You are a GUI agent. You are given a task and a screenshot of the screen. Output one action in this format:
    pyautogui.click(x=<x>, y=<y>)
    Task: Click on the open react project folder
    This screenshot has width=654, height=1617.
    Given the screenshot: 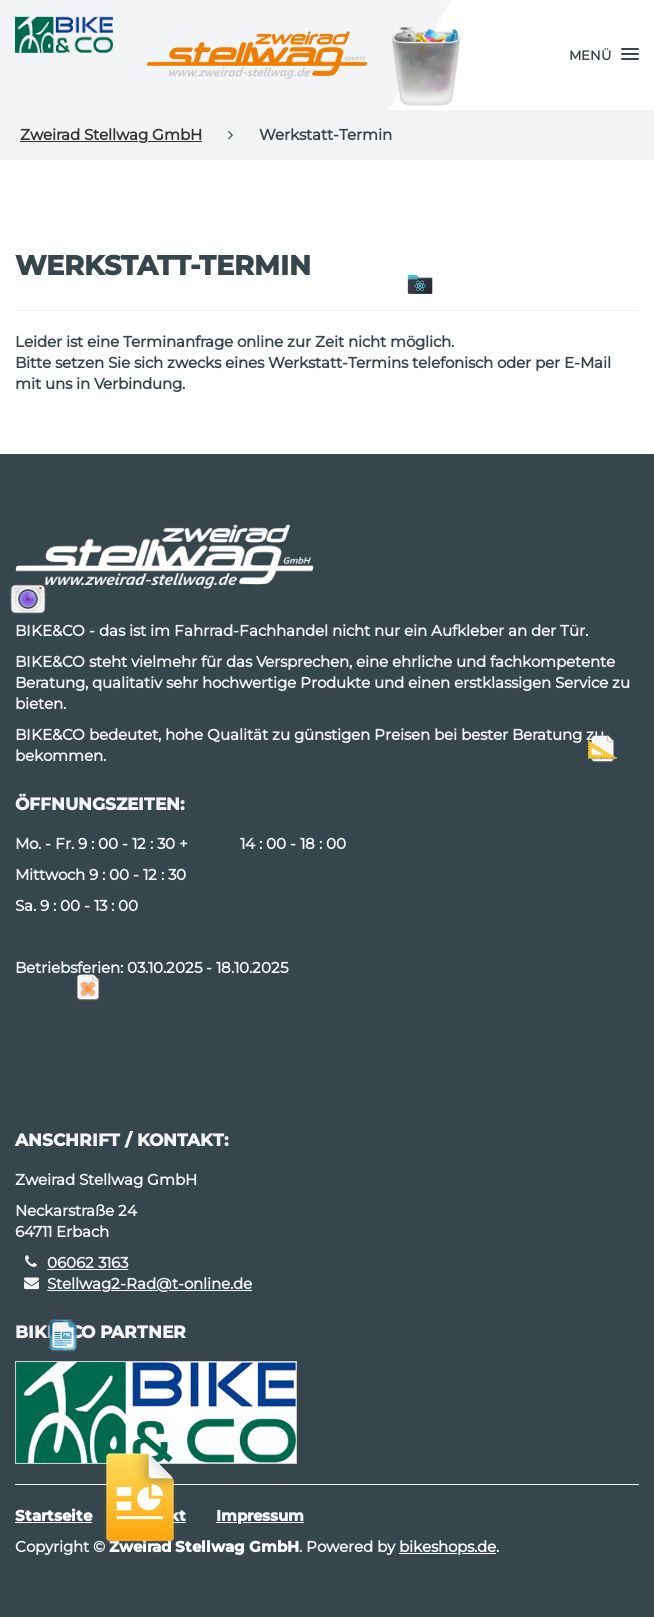 What is the action you would take?
    pyautogui.click(x=420, y=285)
    